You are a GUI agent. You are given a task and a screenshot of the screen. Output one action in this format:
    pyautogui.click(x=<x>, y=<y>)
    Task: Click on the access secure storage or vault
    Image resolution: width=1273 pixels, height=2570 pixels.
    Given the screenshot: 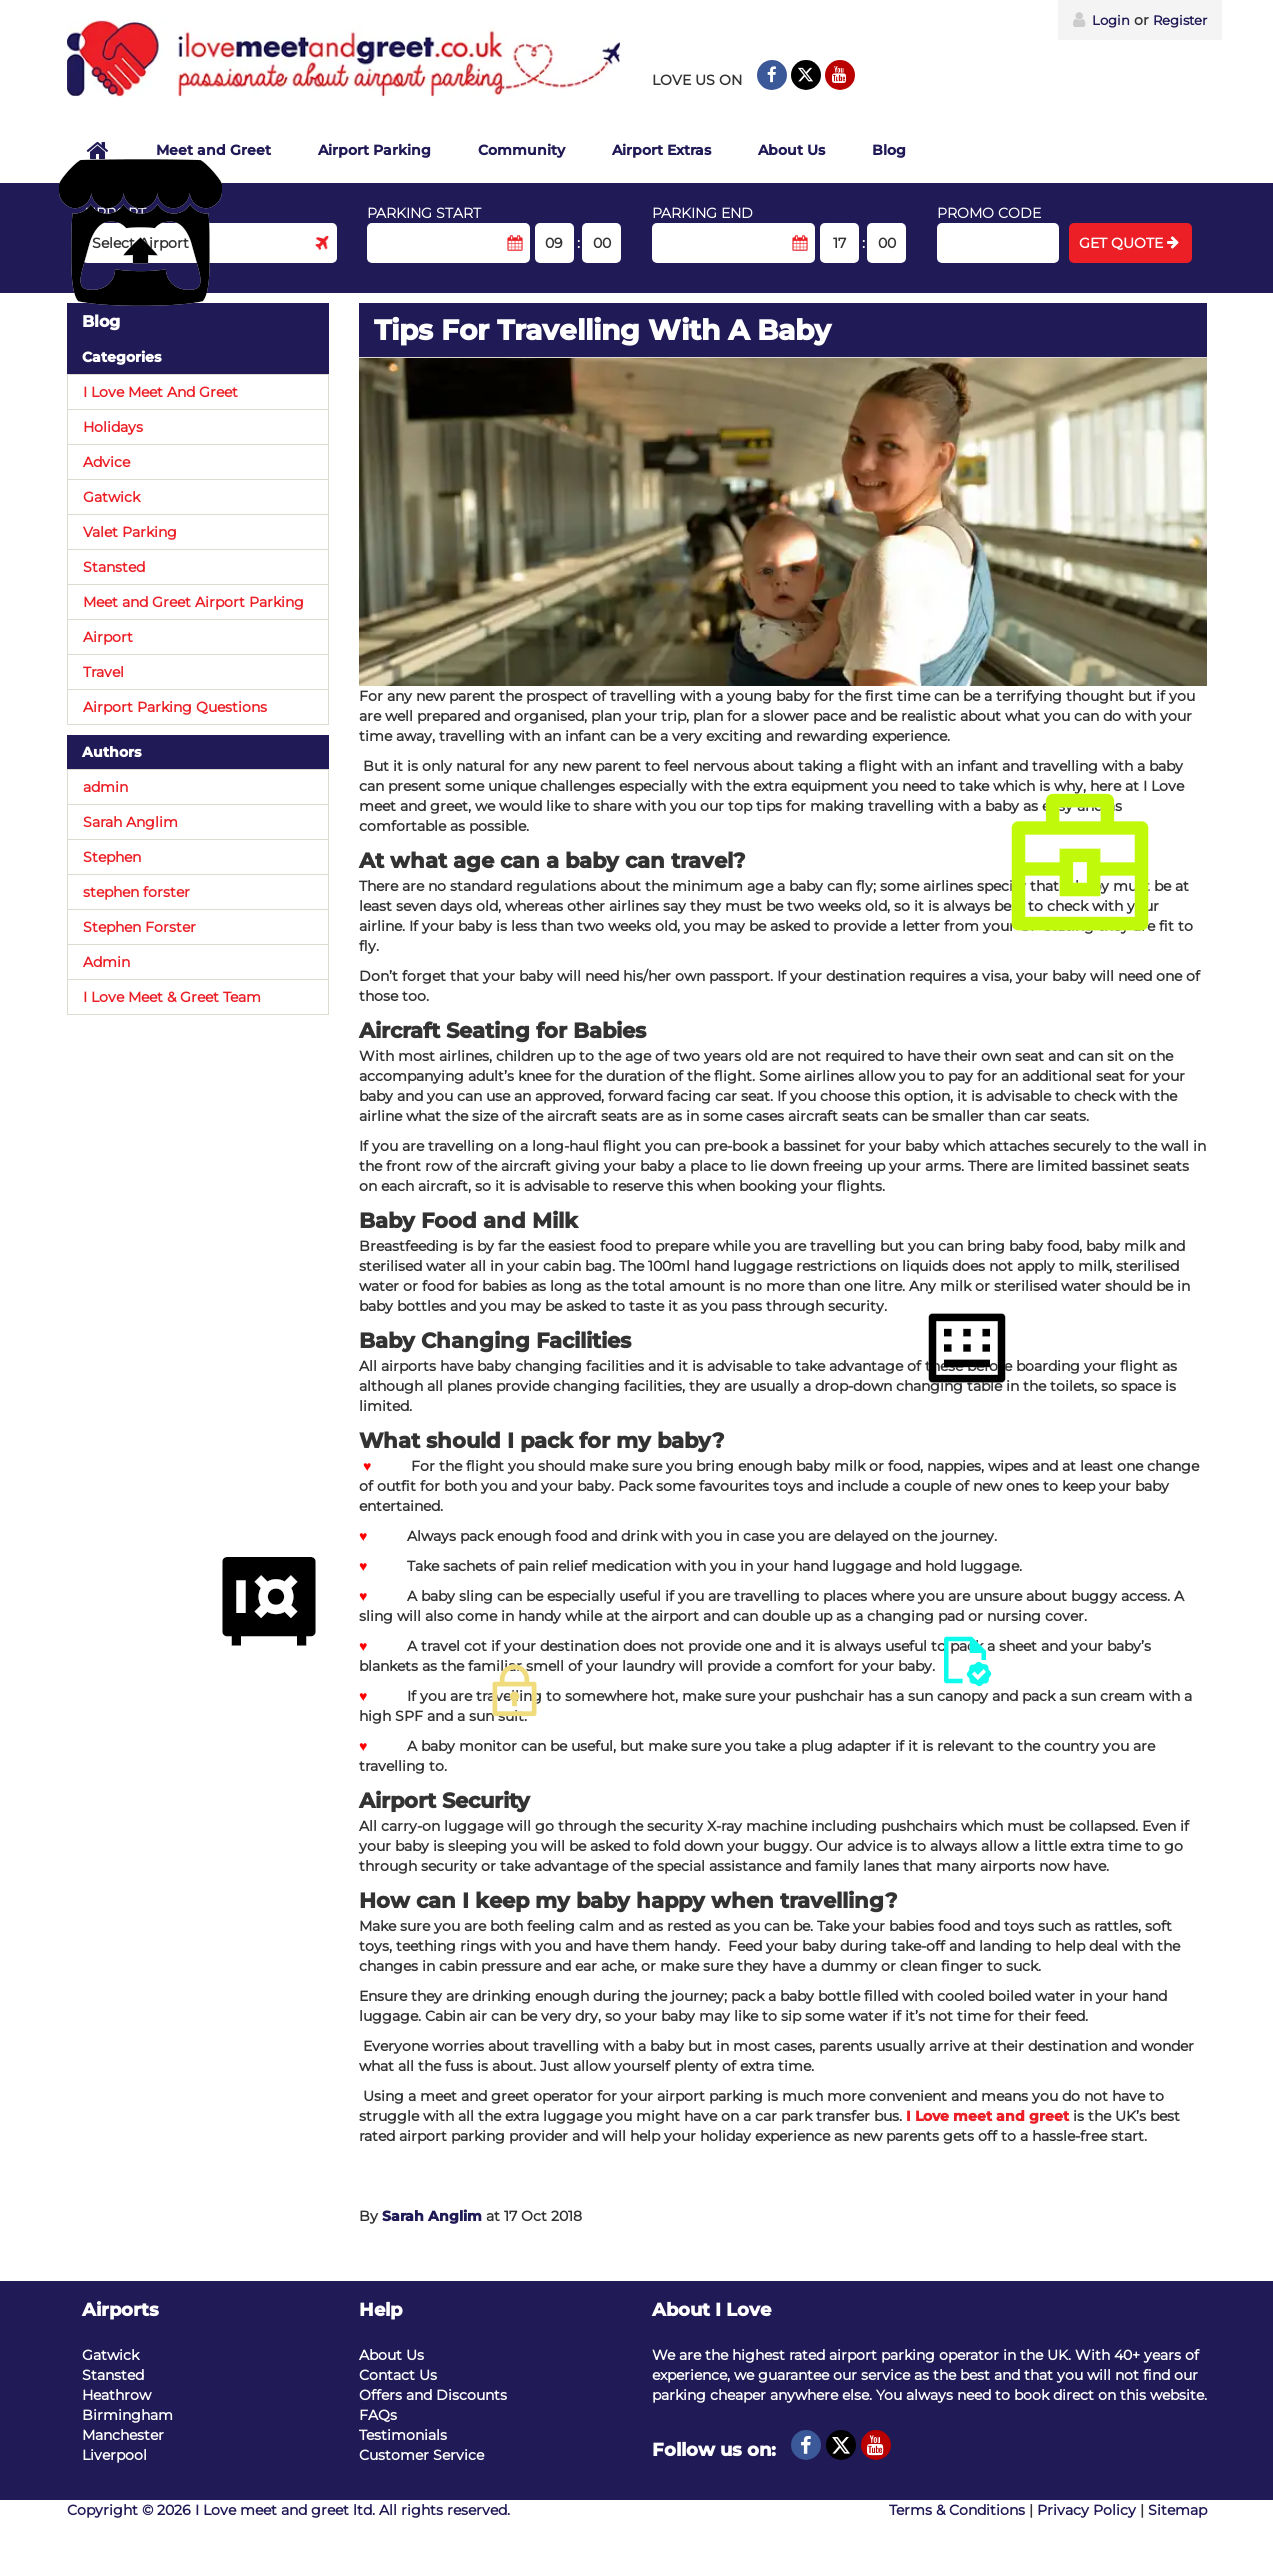 What is the action you would take?
    pyautogui.click(x=269, y=1599)
    